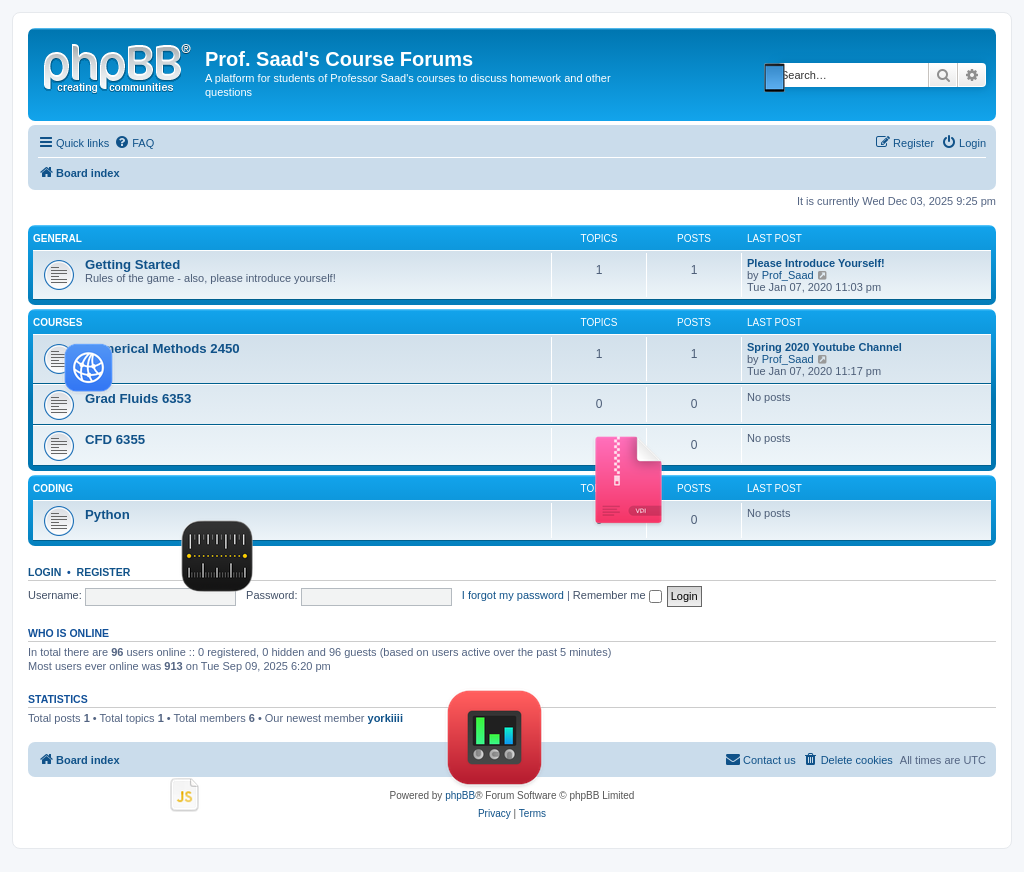  Describe the element at coordinates (628, 481) in the screenshot. I see `a virtualbox virtual disk image file` at that location.